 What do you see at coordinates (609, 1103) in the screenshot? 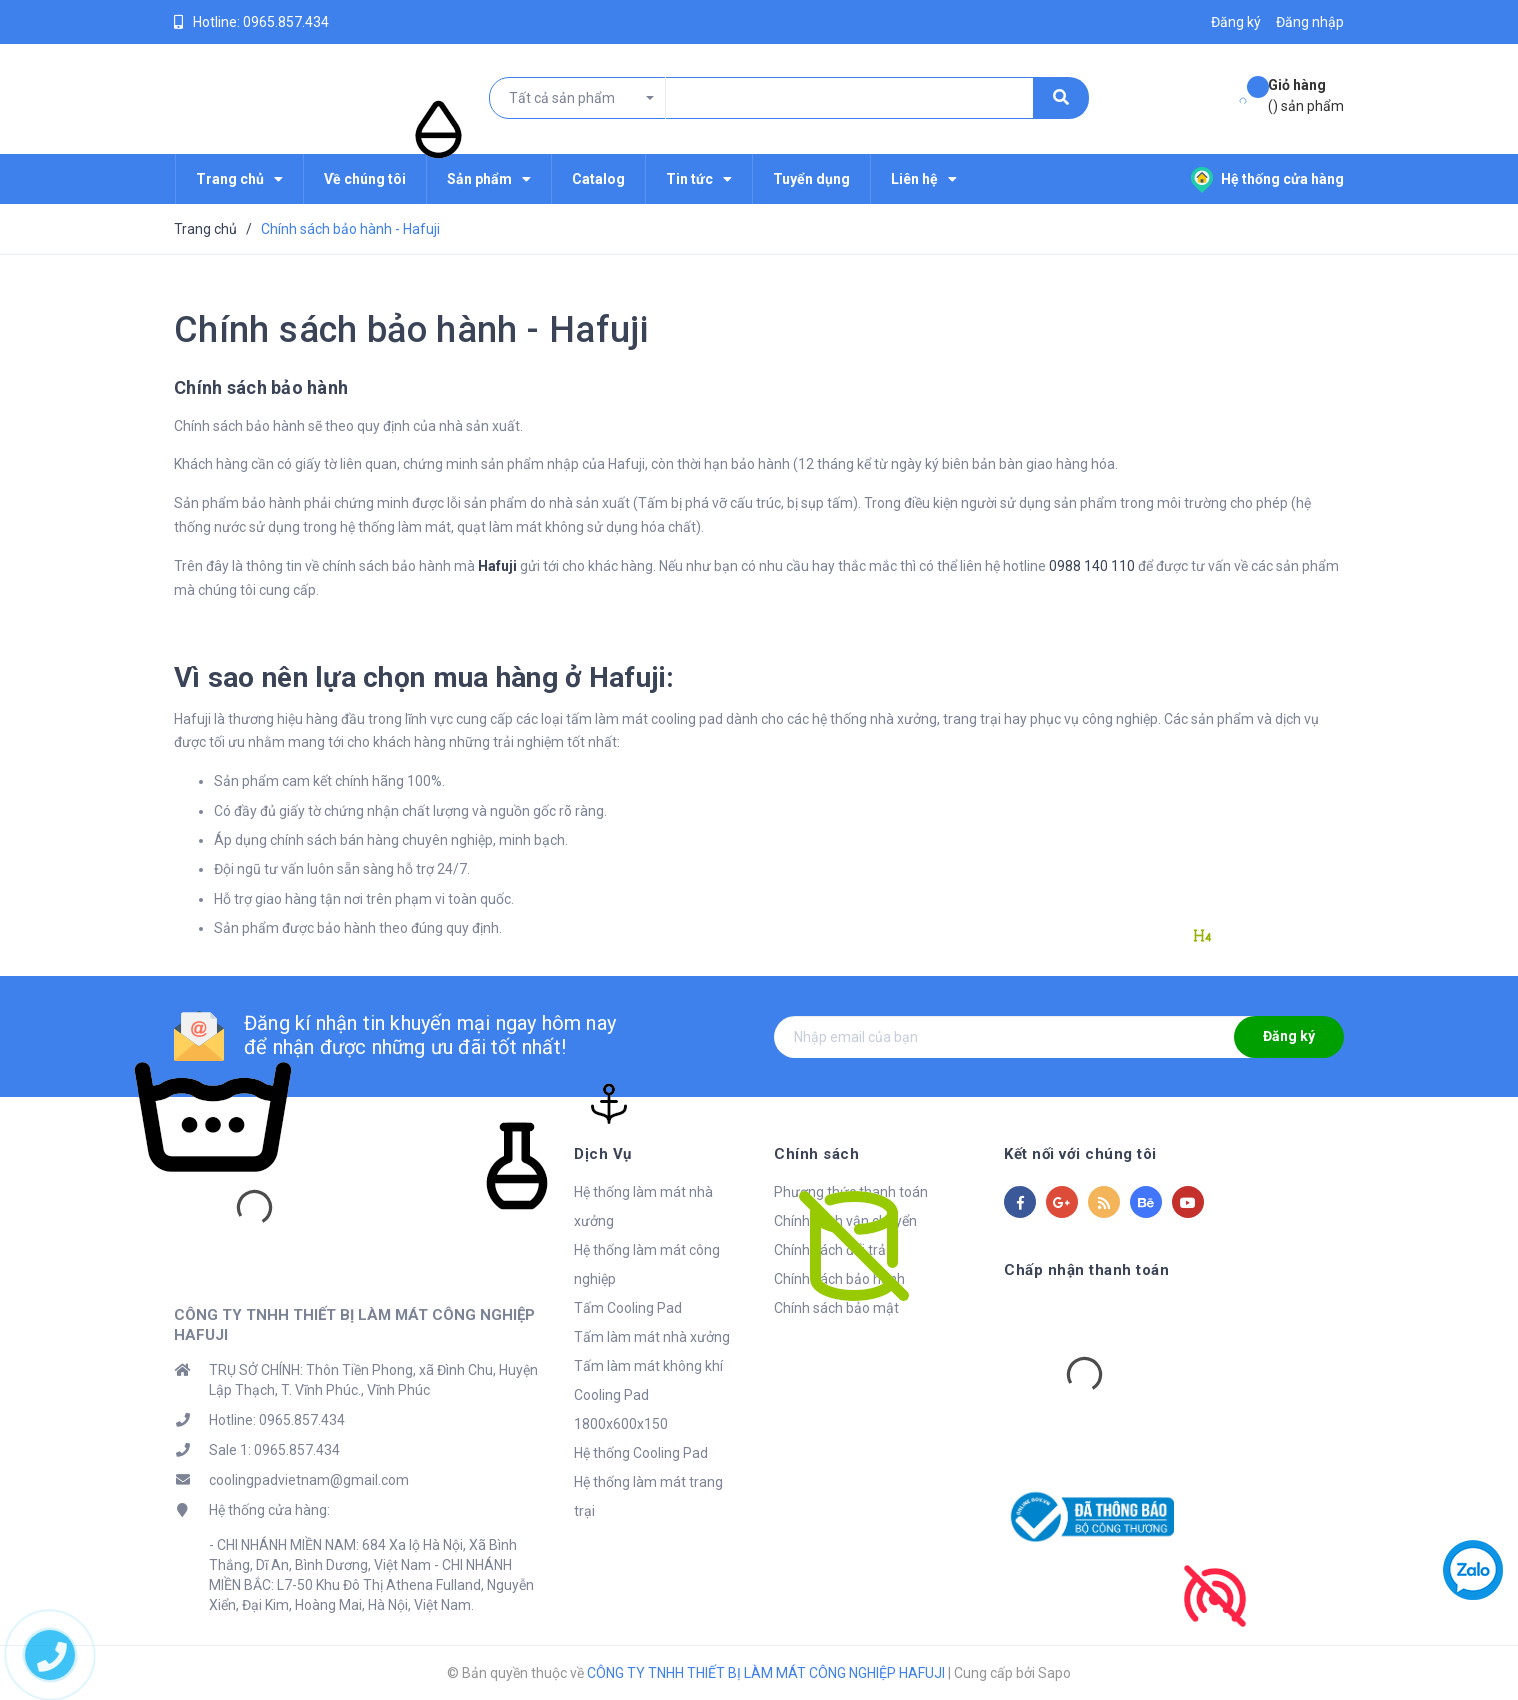
I see `anchor link to a specific section on a page` at bounding box center [609, 1103].